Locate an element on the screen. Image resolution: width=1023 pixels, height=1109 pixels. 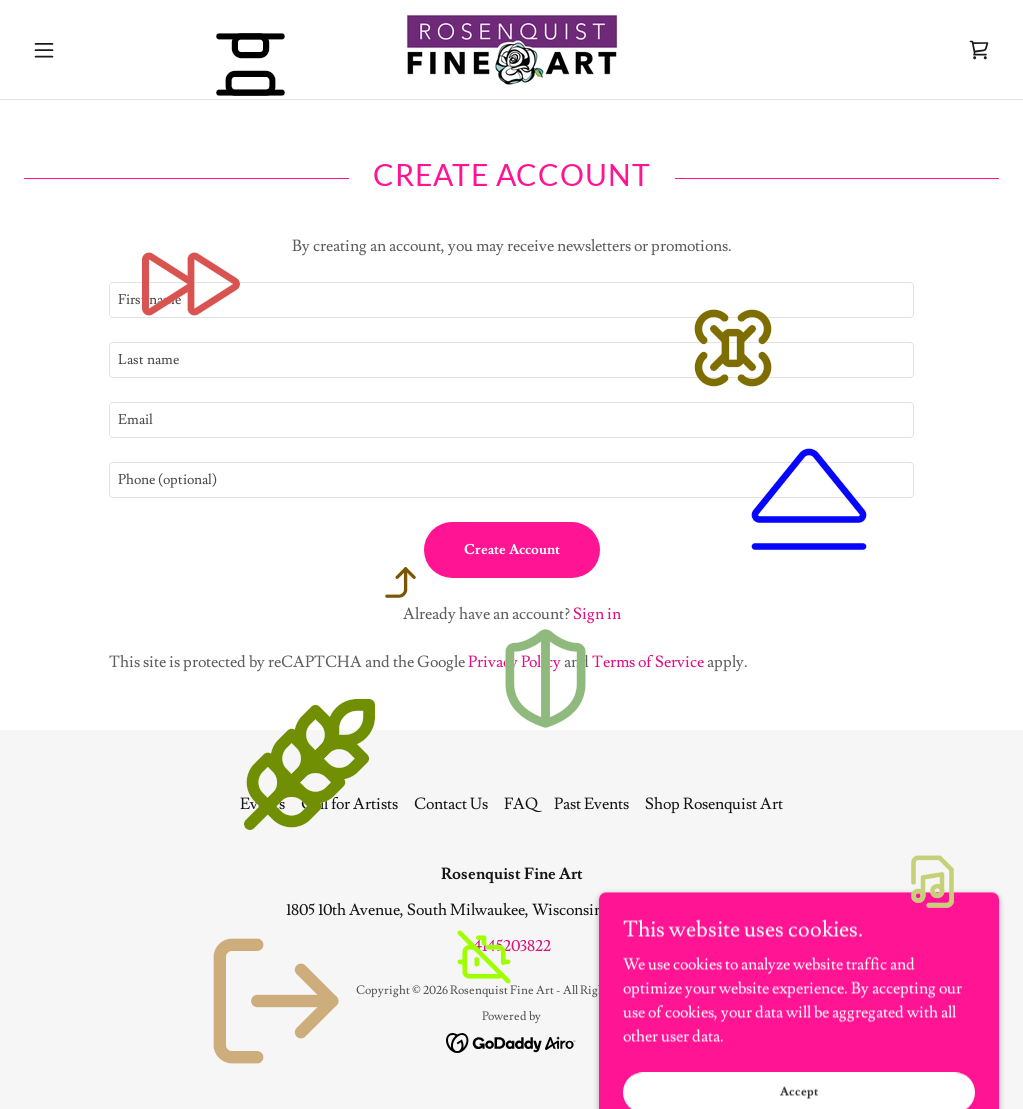
disable bot or AI assistant is located at coordinates (484, 957).